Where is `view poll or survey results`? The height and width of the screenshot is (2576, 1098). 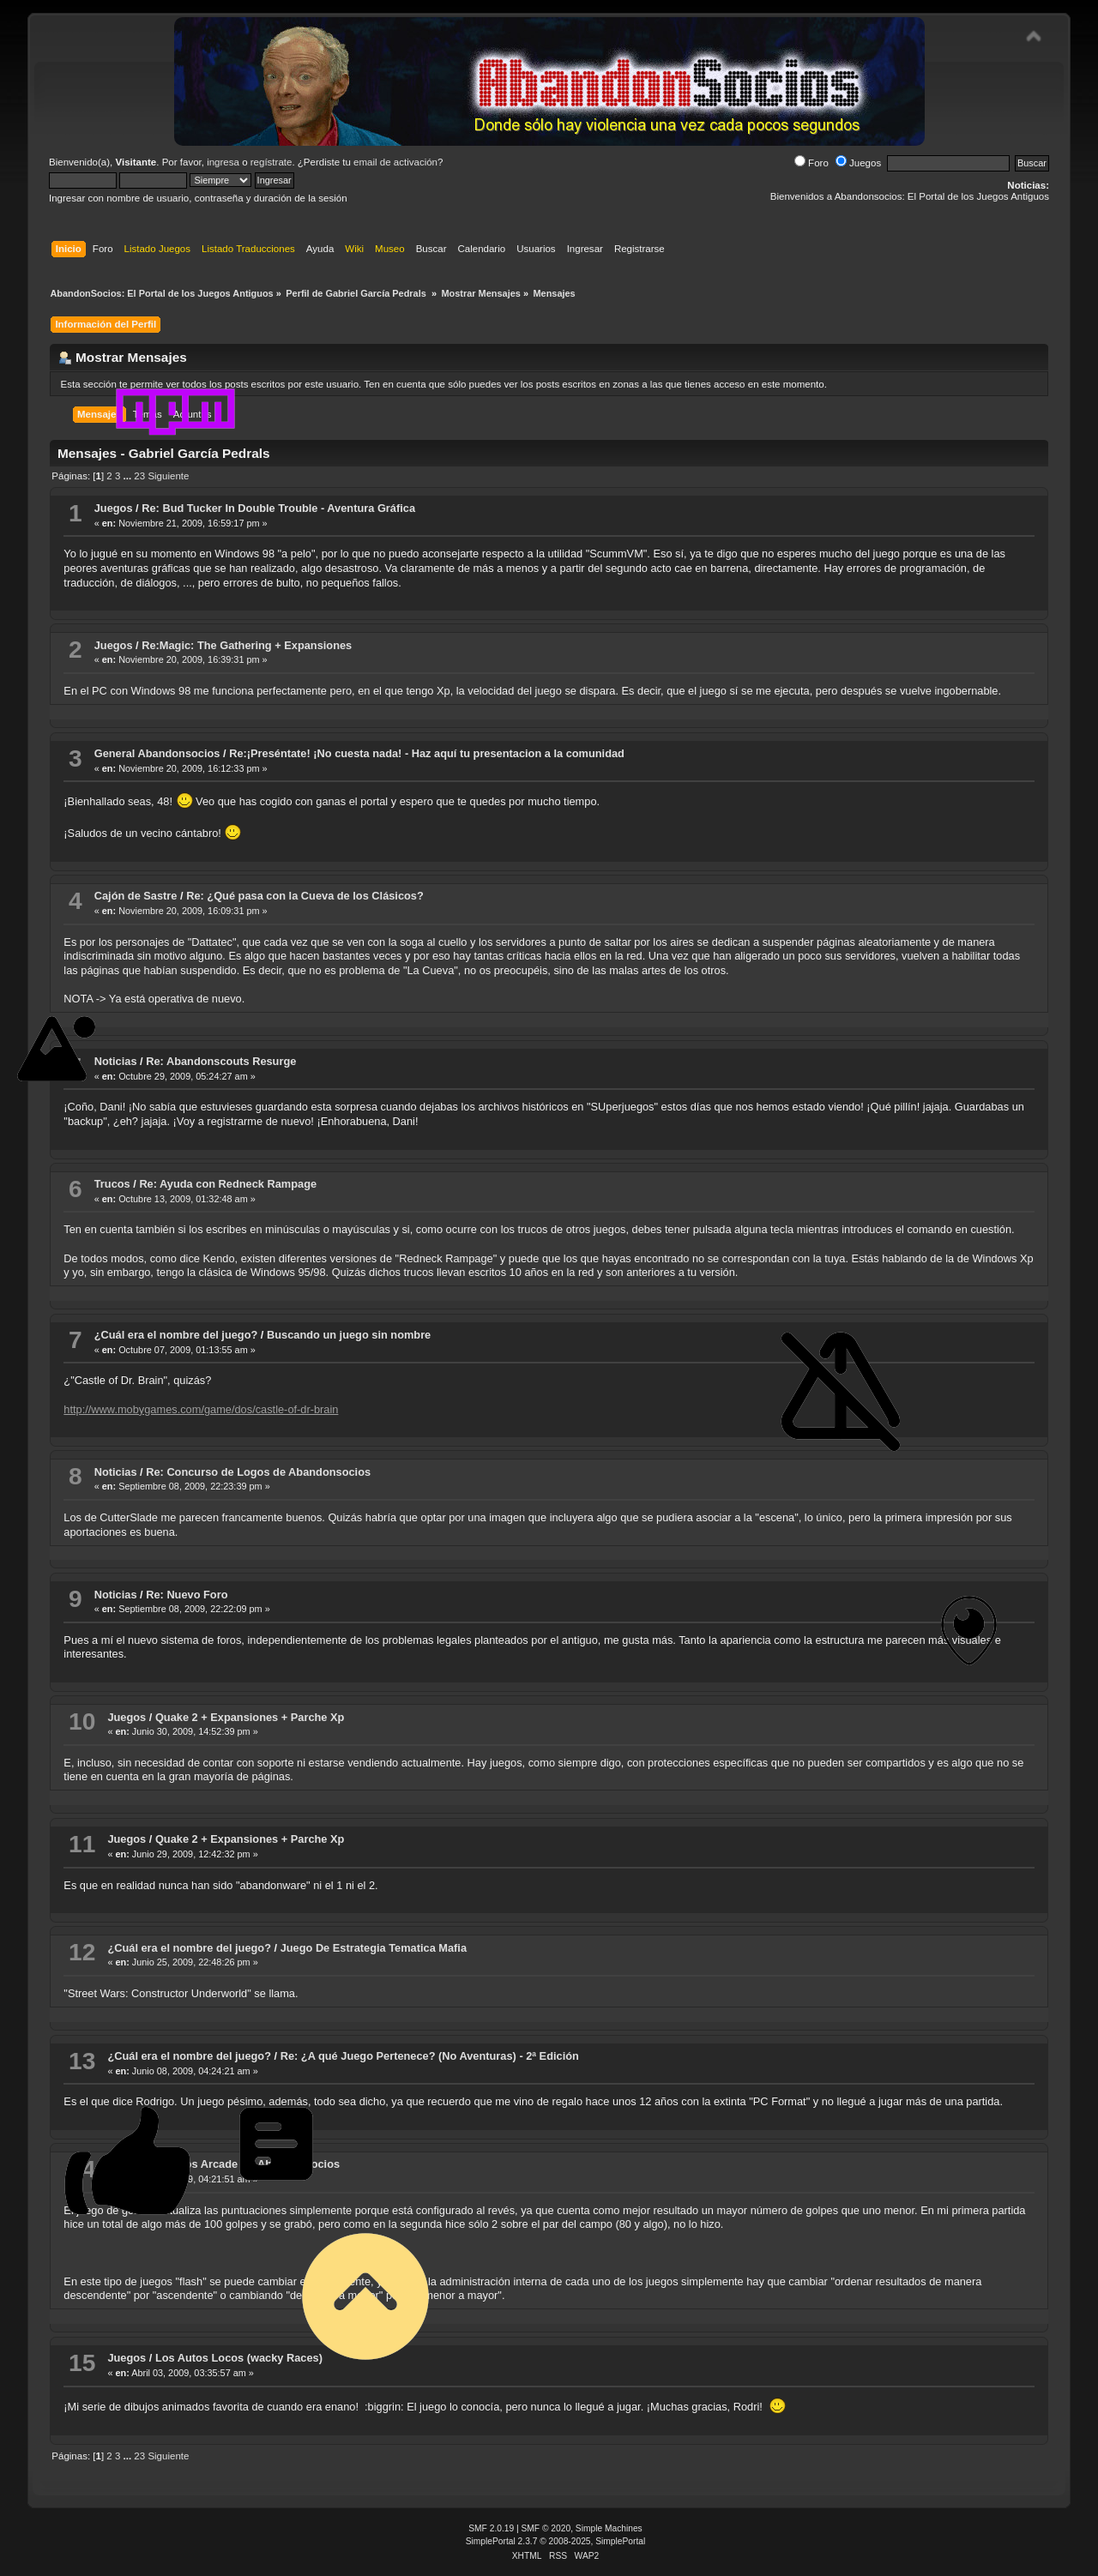 view poll or survey results is located at coordinates (276, 2144).